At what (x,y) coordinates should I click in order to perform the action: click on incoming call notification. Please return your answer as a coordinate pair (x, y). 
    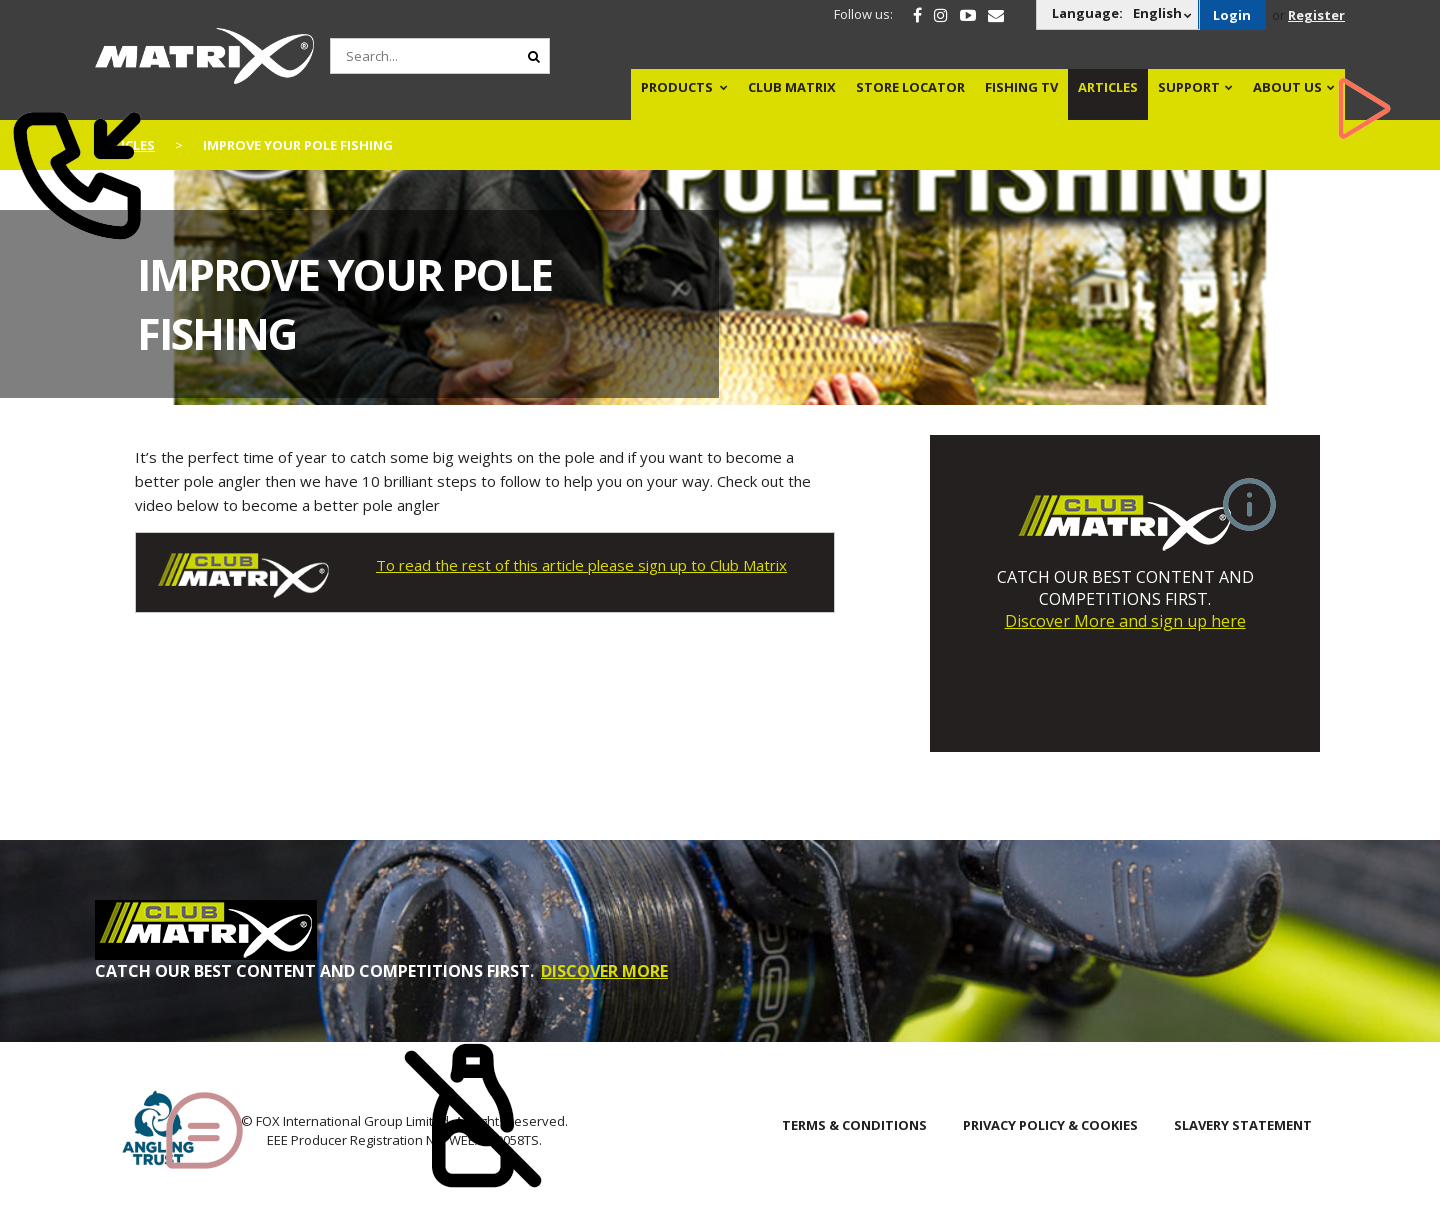
    Looking at the image, I should click on (80, 172).